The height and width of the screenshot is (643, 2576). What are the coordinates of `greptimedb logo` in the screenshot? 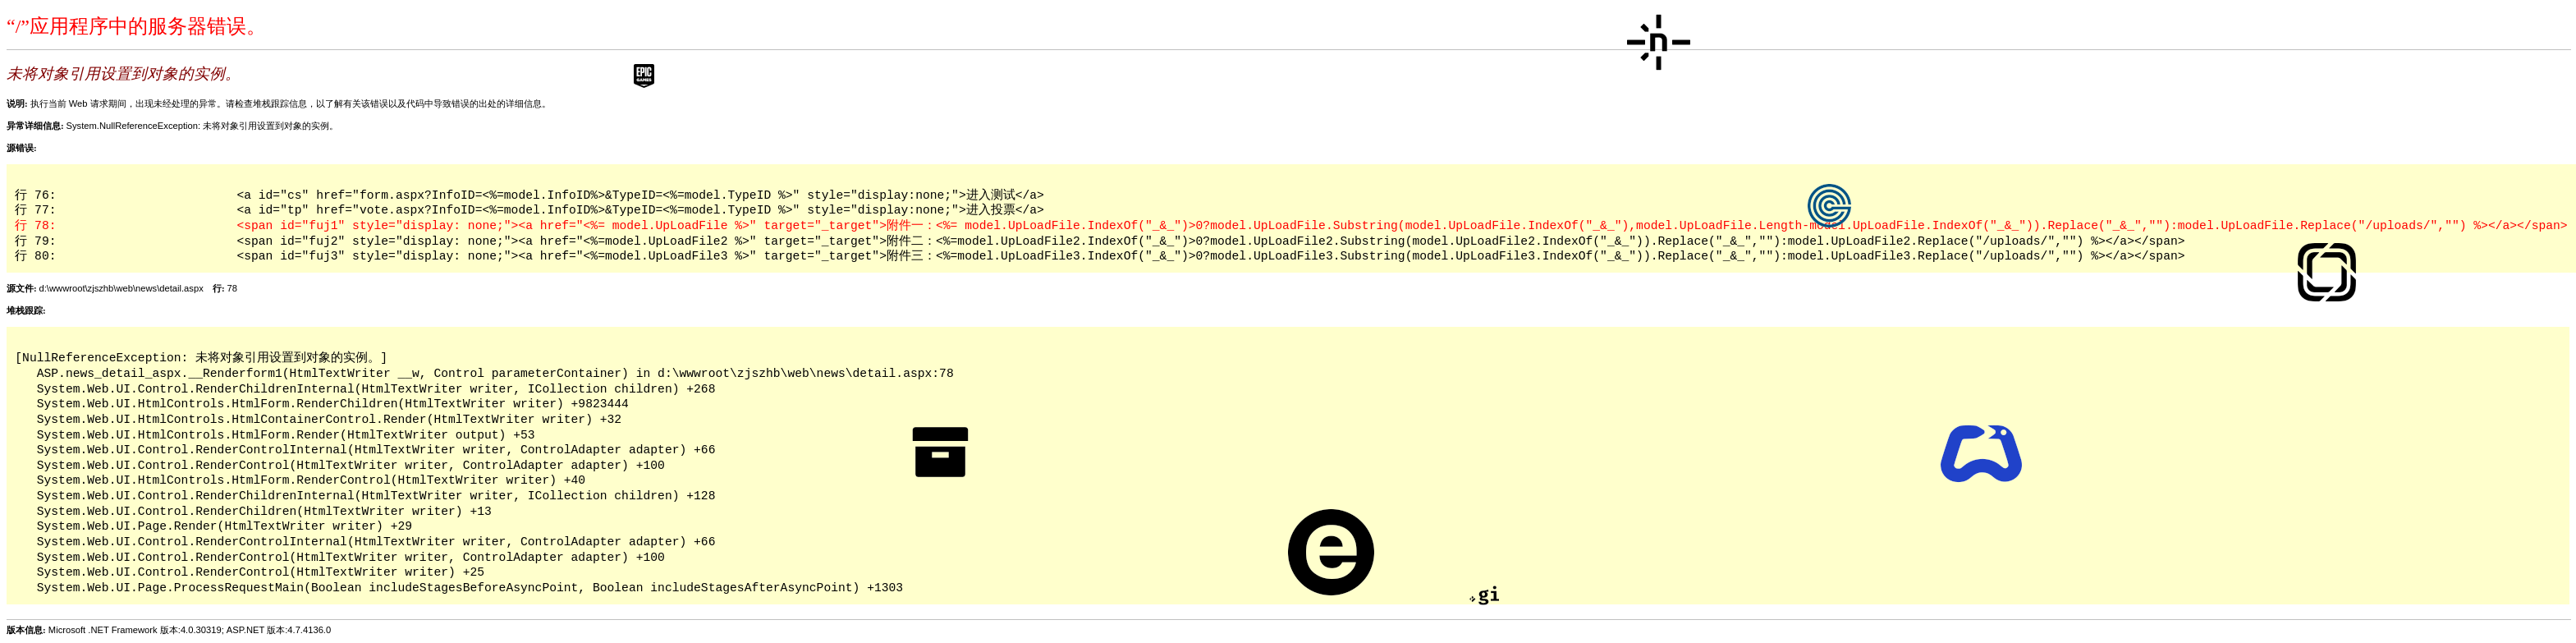 It's located at (1829, 205).